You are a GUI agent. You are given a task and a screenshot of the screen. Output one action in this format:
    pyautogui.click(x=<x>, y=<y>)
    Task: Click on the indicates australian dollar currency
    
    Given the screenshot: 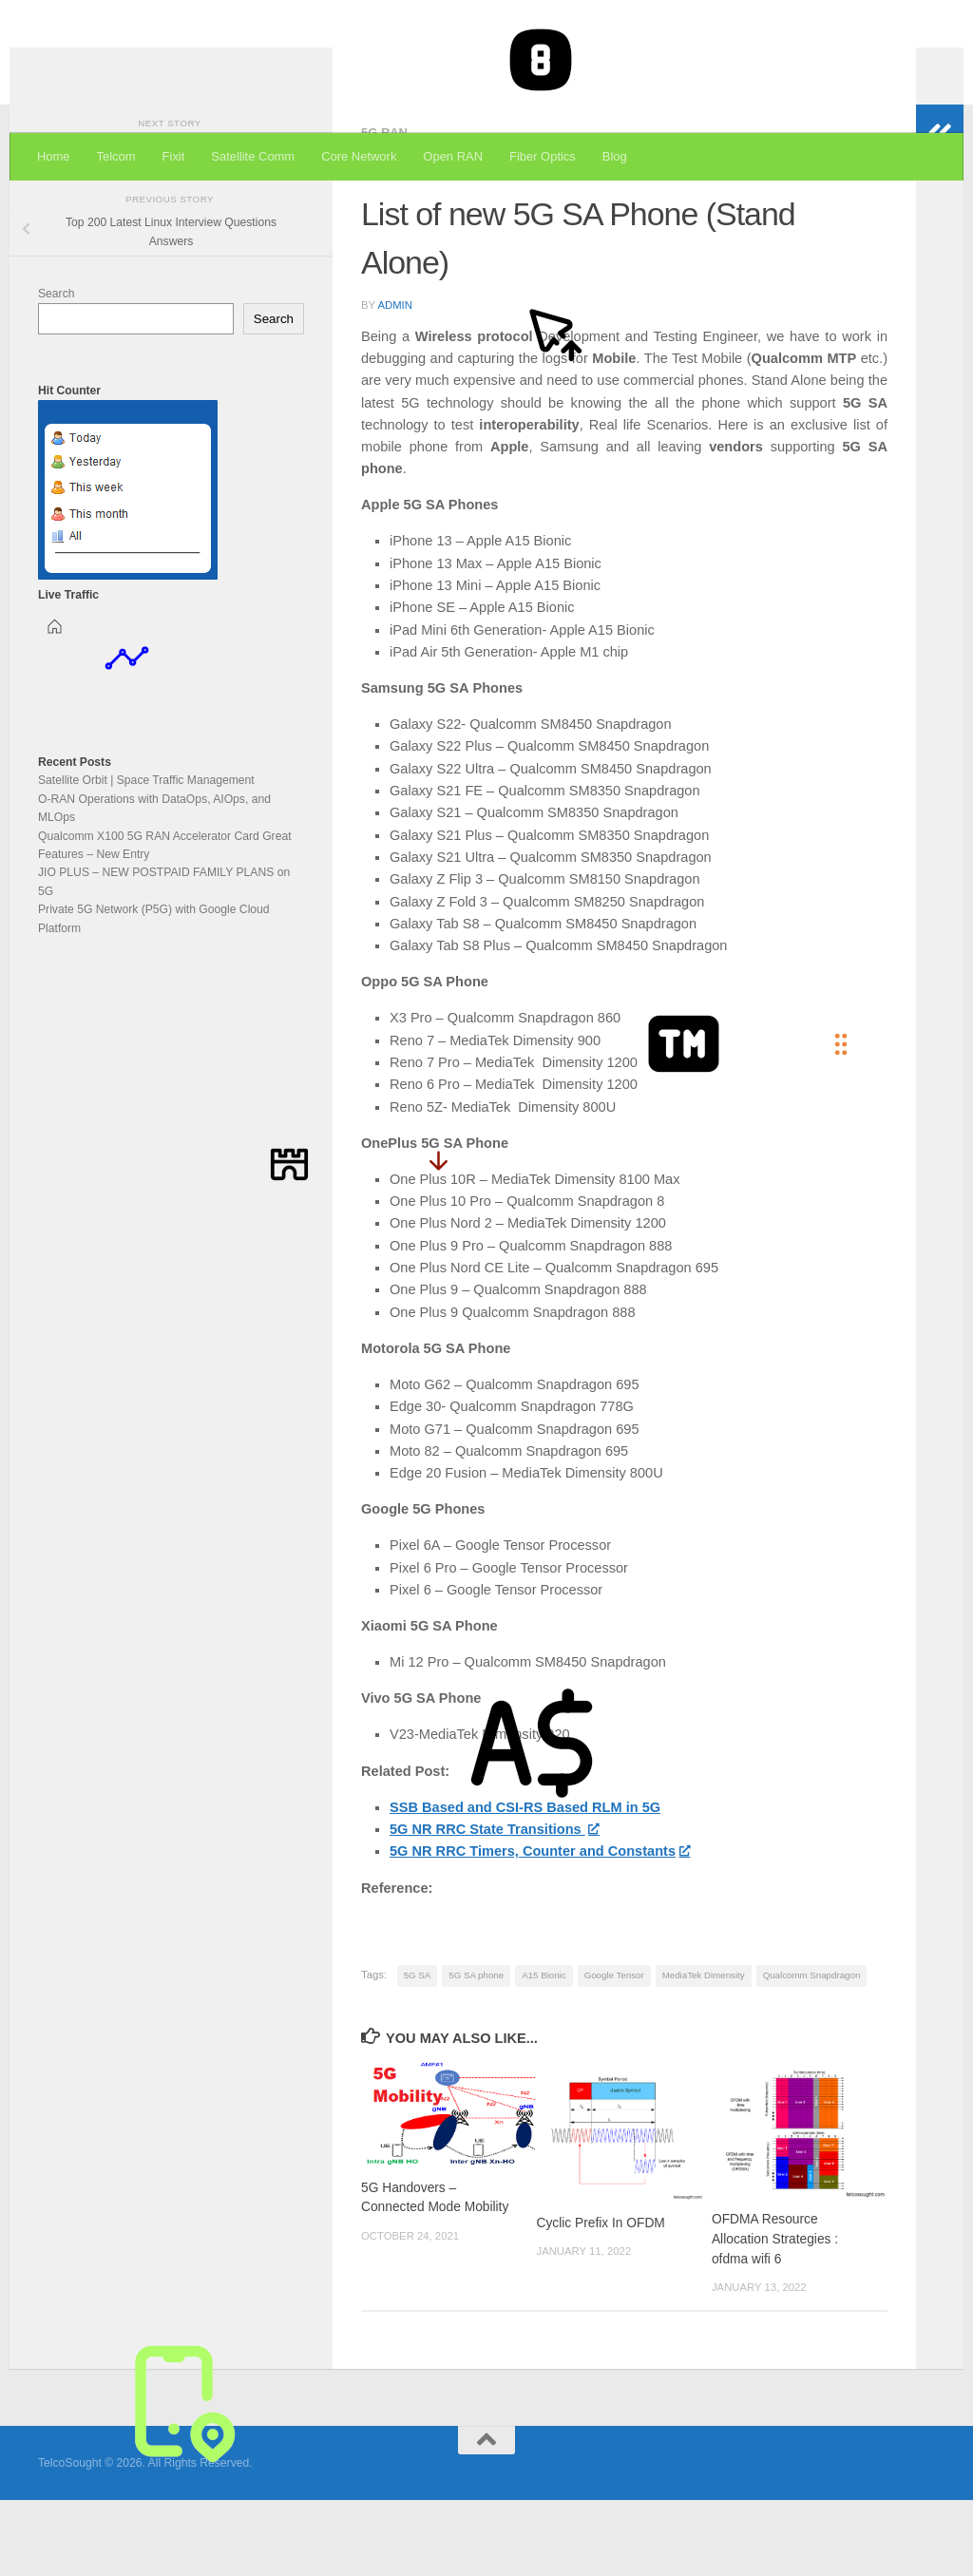 What is the action you would take?
    pyautogui.click(x=531, y=1743)
    